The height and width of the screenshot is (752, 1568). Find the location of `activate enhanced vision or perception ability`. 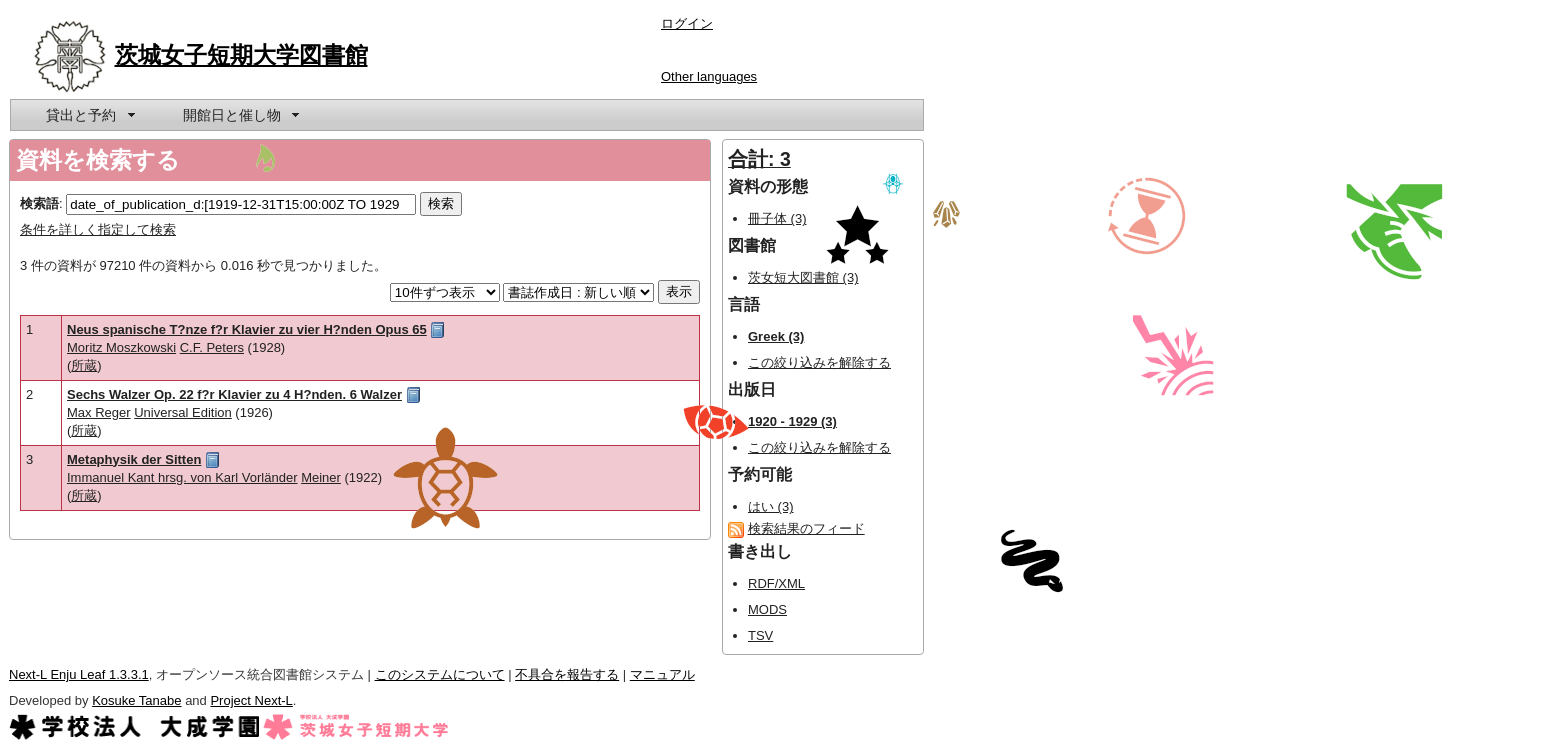

activate enhanced vision or perception ability is located at coordinates (716, 424).